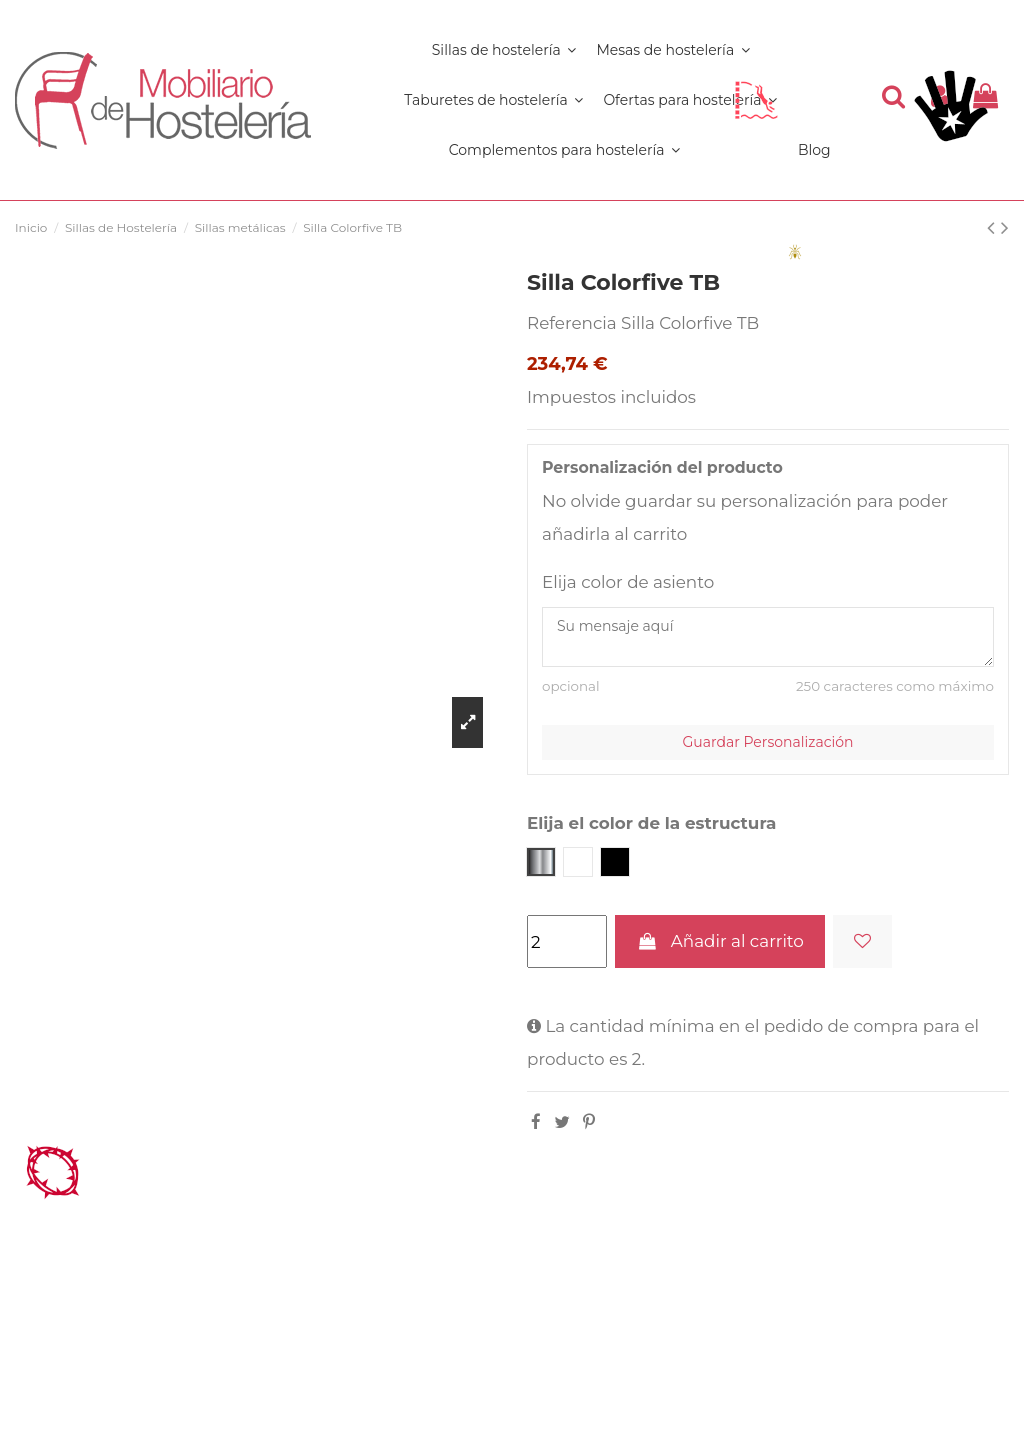 Image resolution: width=1024 pixels, height=1438 pixels. Describe the element at coordinates (53, 1172) in the screenshot. I see `indicates restricted or prohibited area` at that location.